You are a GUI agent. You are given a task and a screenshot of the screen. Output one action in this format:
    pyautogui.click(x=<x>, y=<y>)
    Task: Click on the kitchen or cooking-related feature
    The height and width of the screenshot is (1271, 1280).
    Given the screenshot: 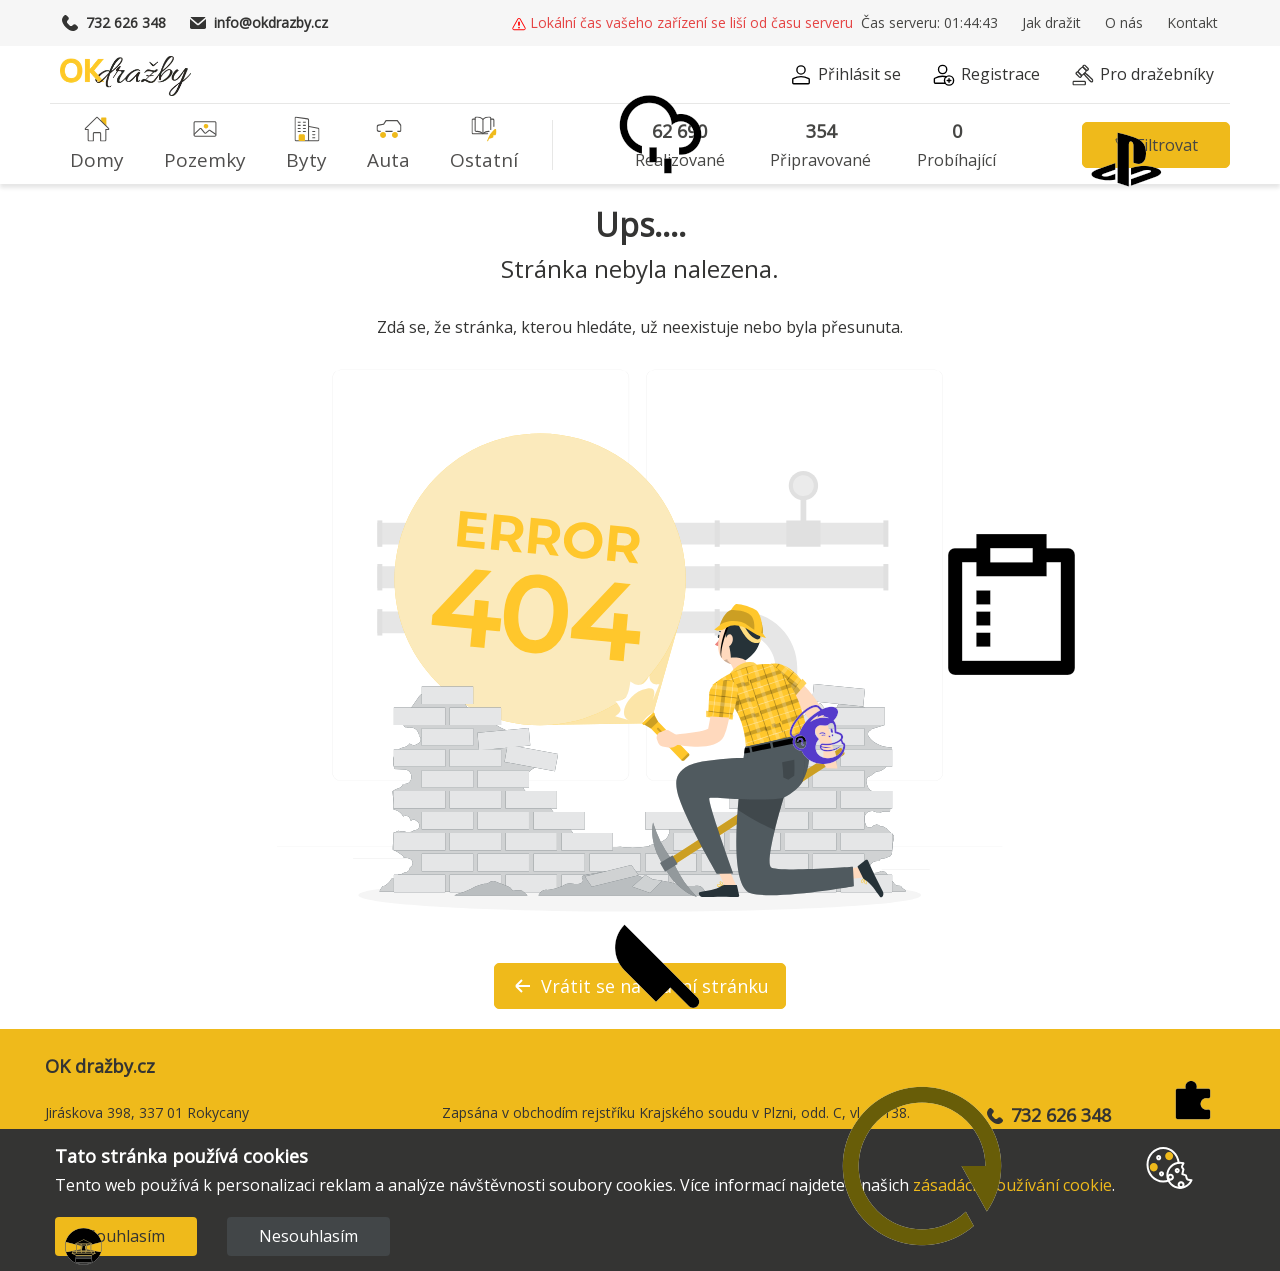 What is the action you would take?
    pyautogui.click(x=655, y=967)
    